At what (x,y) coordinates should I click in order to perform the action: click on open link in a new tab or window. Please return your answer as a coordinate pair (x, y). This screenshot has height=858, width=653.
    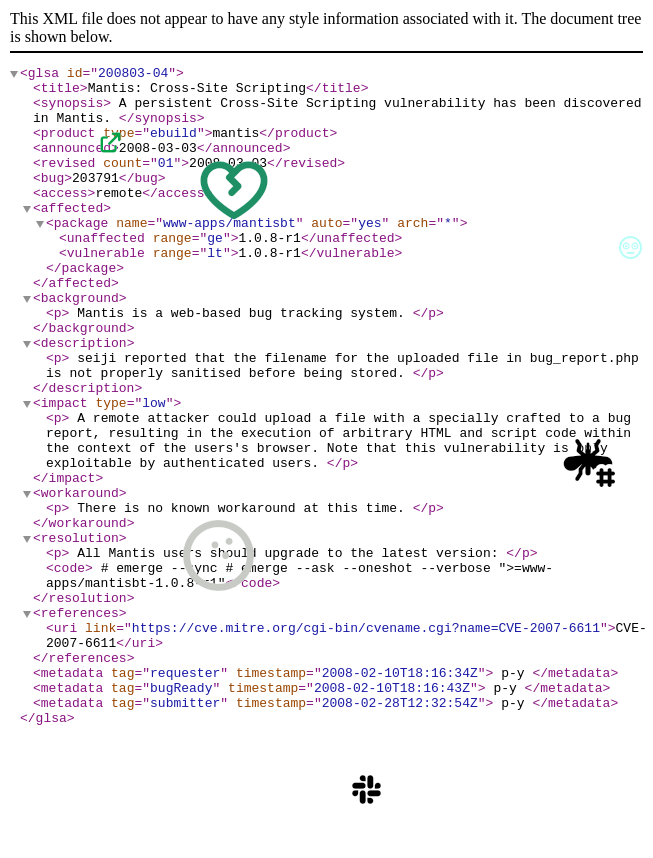
    Looking at the image, I should click on (110, 142).